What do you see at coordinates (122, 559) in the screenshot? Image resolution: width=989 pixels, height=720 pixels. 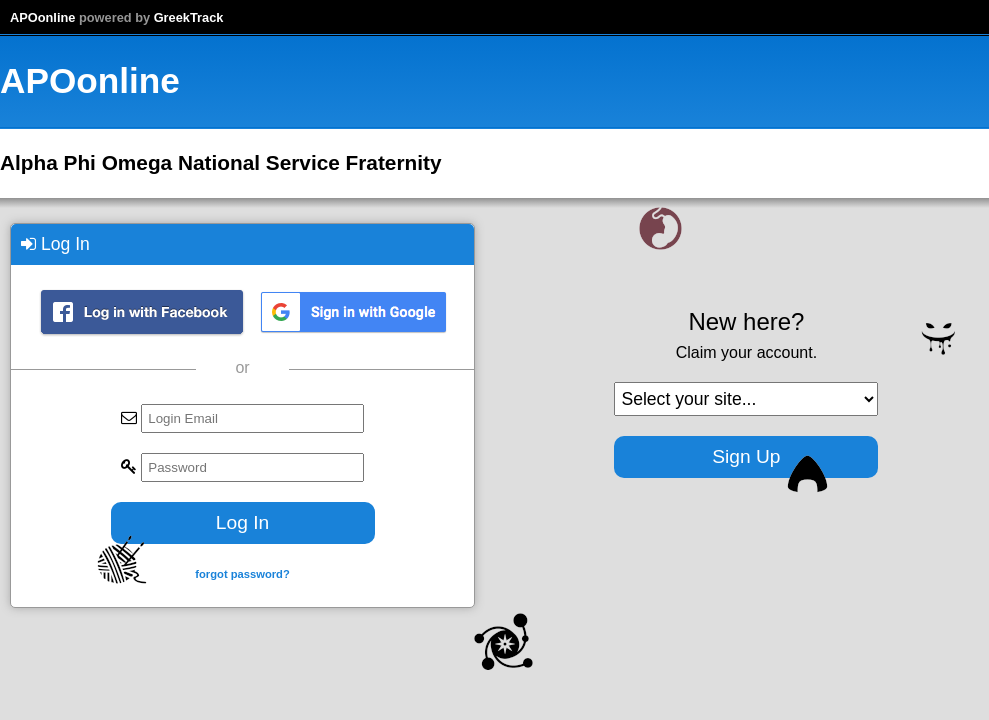 I see `yarn or wool crafting material indicator` at bounding box center [122, 559].